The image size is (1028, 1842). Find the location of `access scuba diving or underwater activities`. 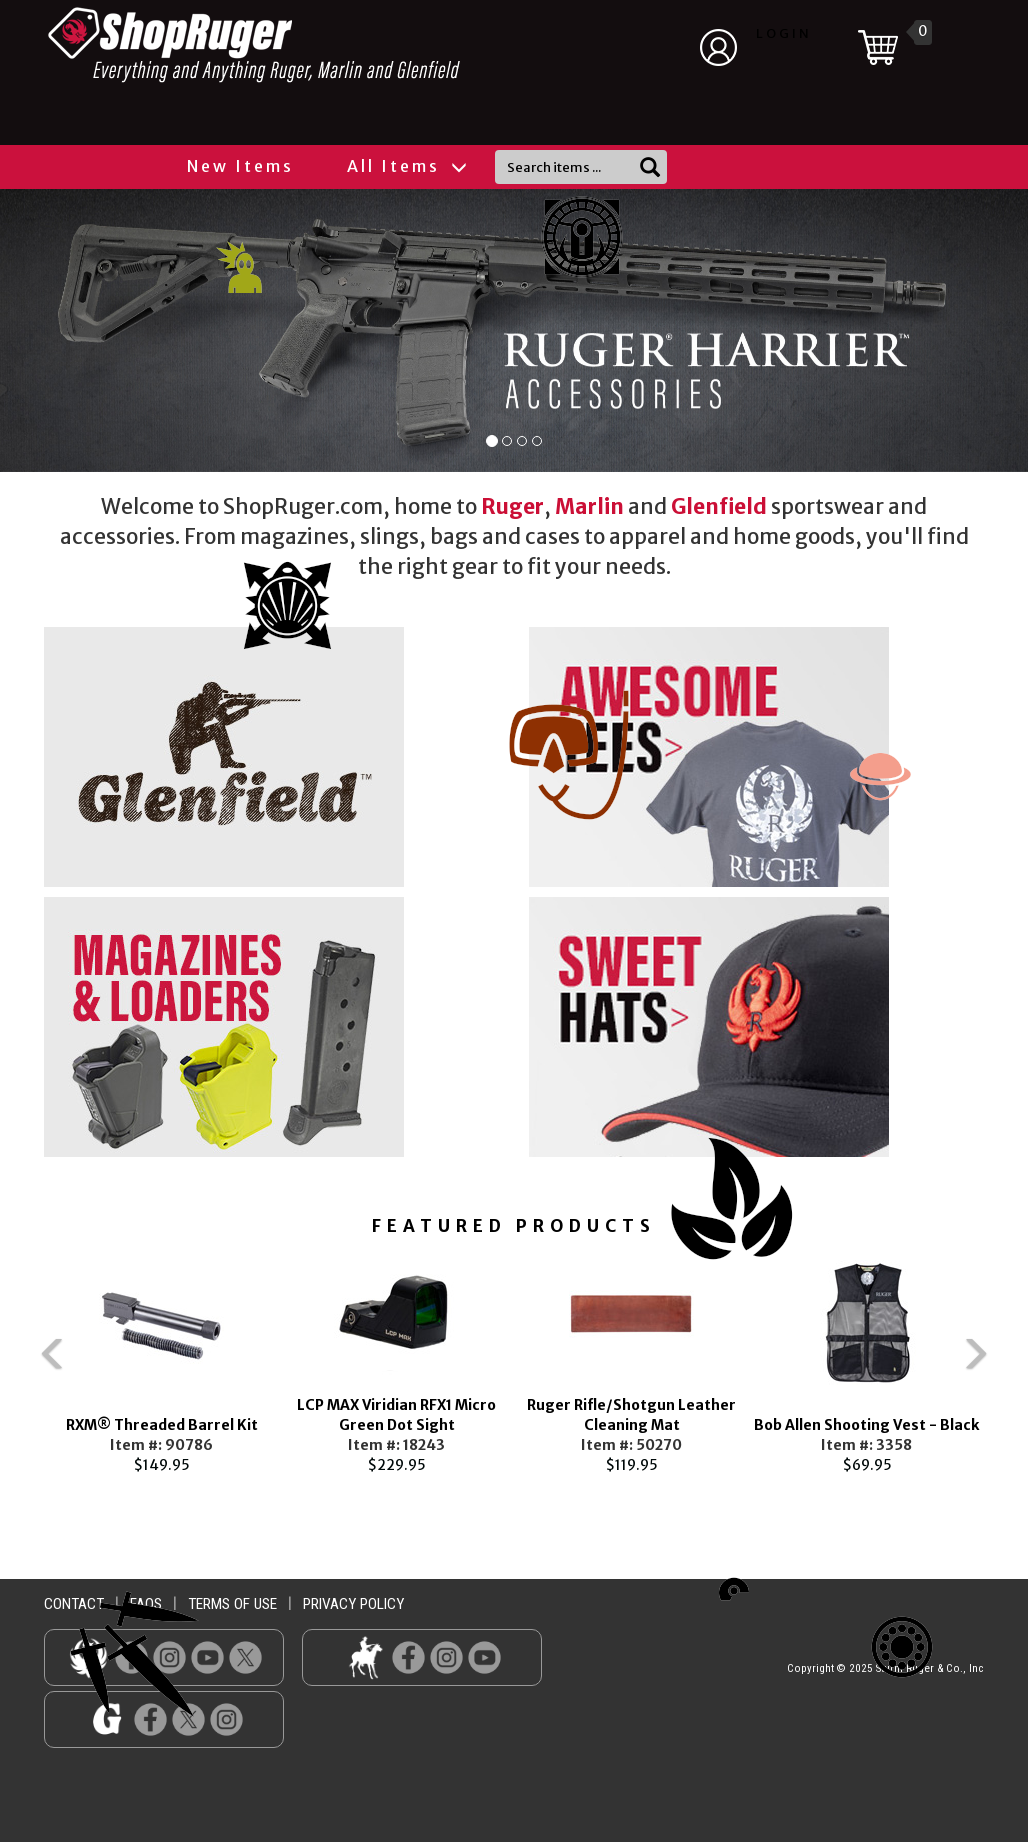

access scuba diving or underwater activities is located at coordinates (569, 755).